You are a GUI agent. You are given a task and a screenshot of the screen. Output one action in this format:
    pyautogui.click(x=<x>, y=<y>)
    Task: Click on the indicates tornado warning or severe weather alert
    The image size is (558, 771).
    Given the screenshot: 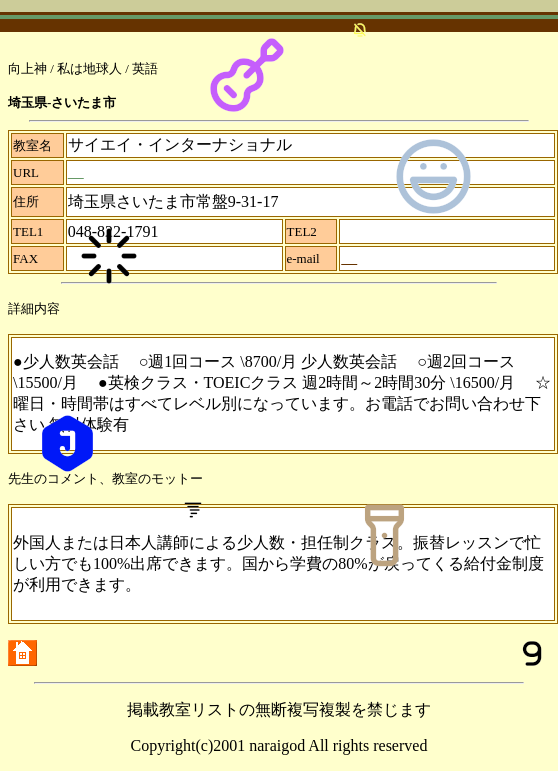 What is the action you would take?
    pyautogui.click(x=193, y=510)
    